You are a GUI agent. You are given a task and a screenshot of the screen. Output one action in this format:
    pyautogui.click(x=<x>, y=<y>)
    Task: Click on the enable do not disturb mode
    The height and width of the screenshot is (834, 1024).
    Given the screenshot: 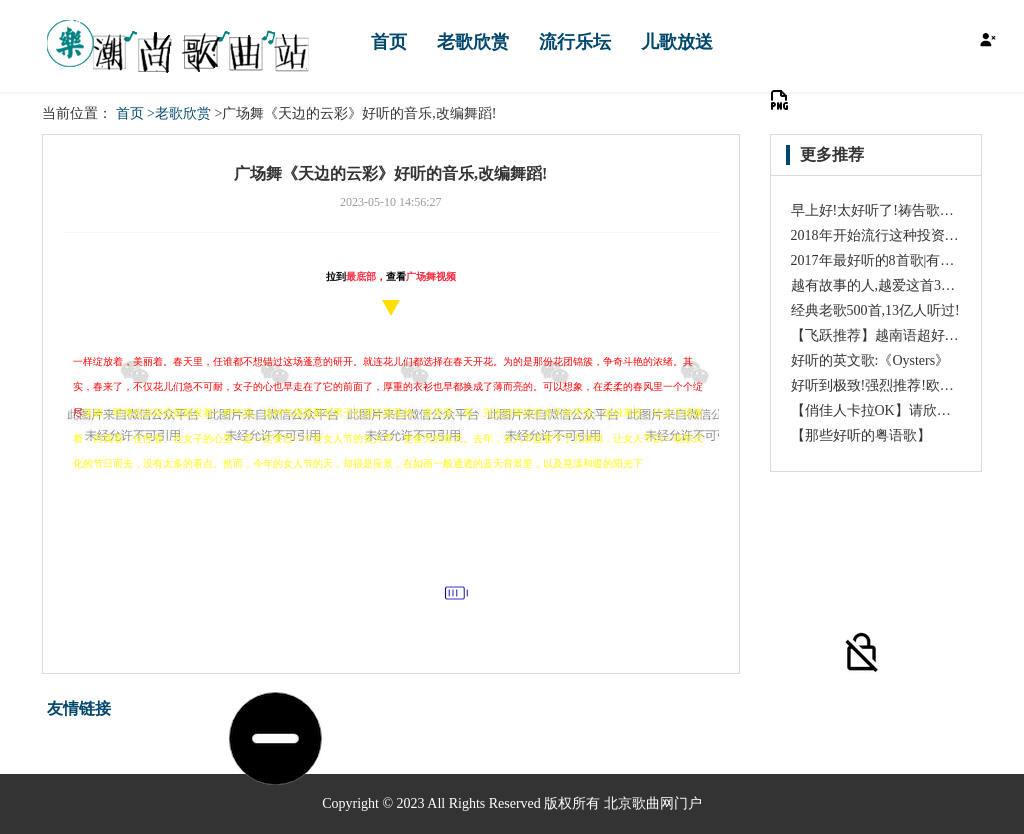 What is the action you would take?
    pyautogui.click(x=275, y=738)
    